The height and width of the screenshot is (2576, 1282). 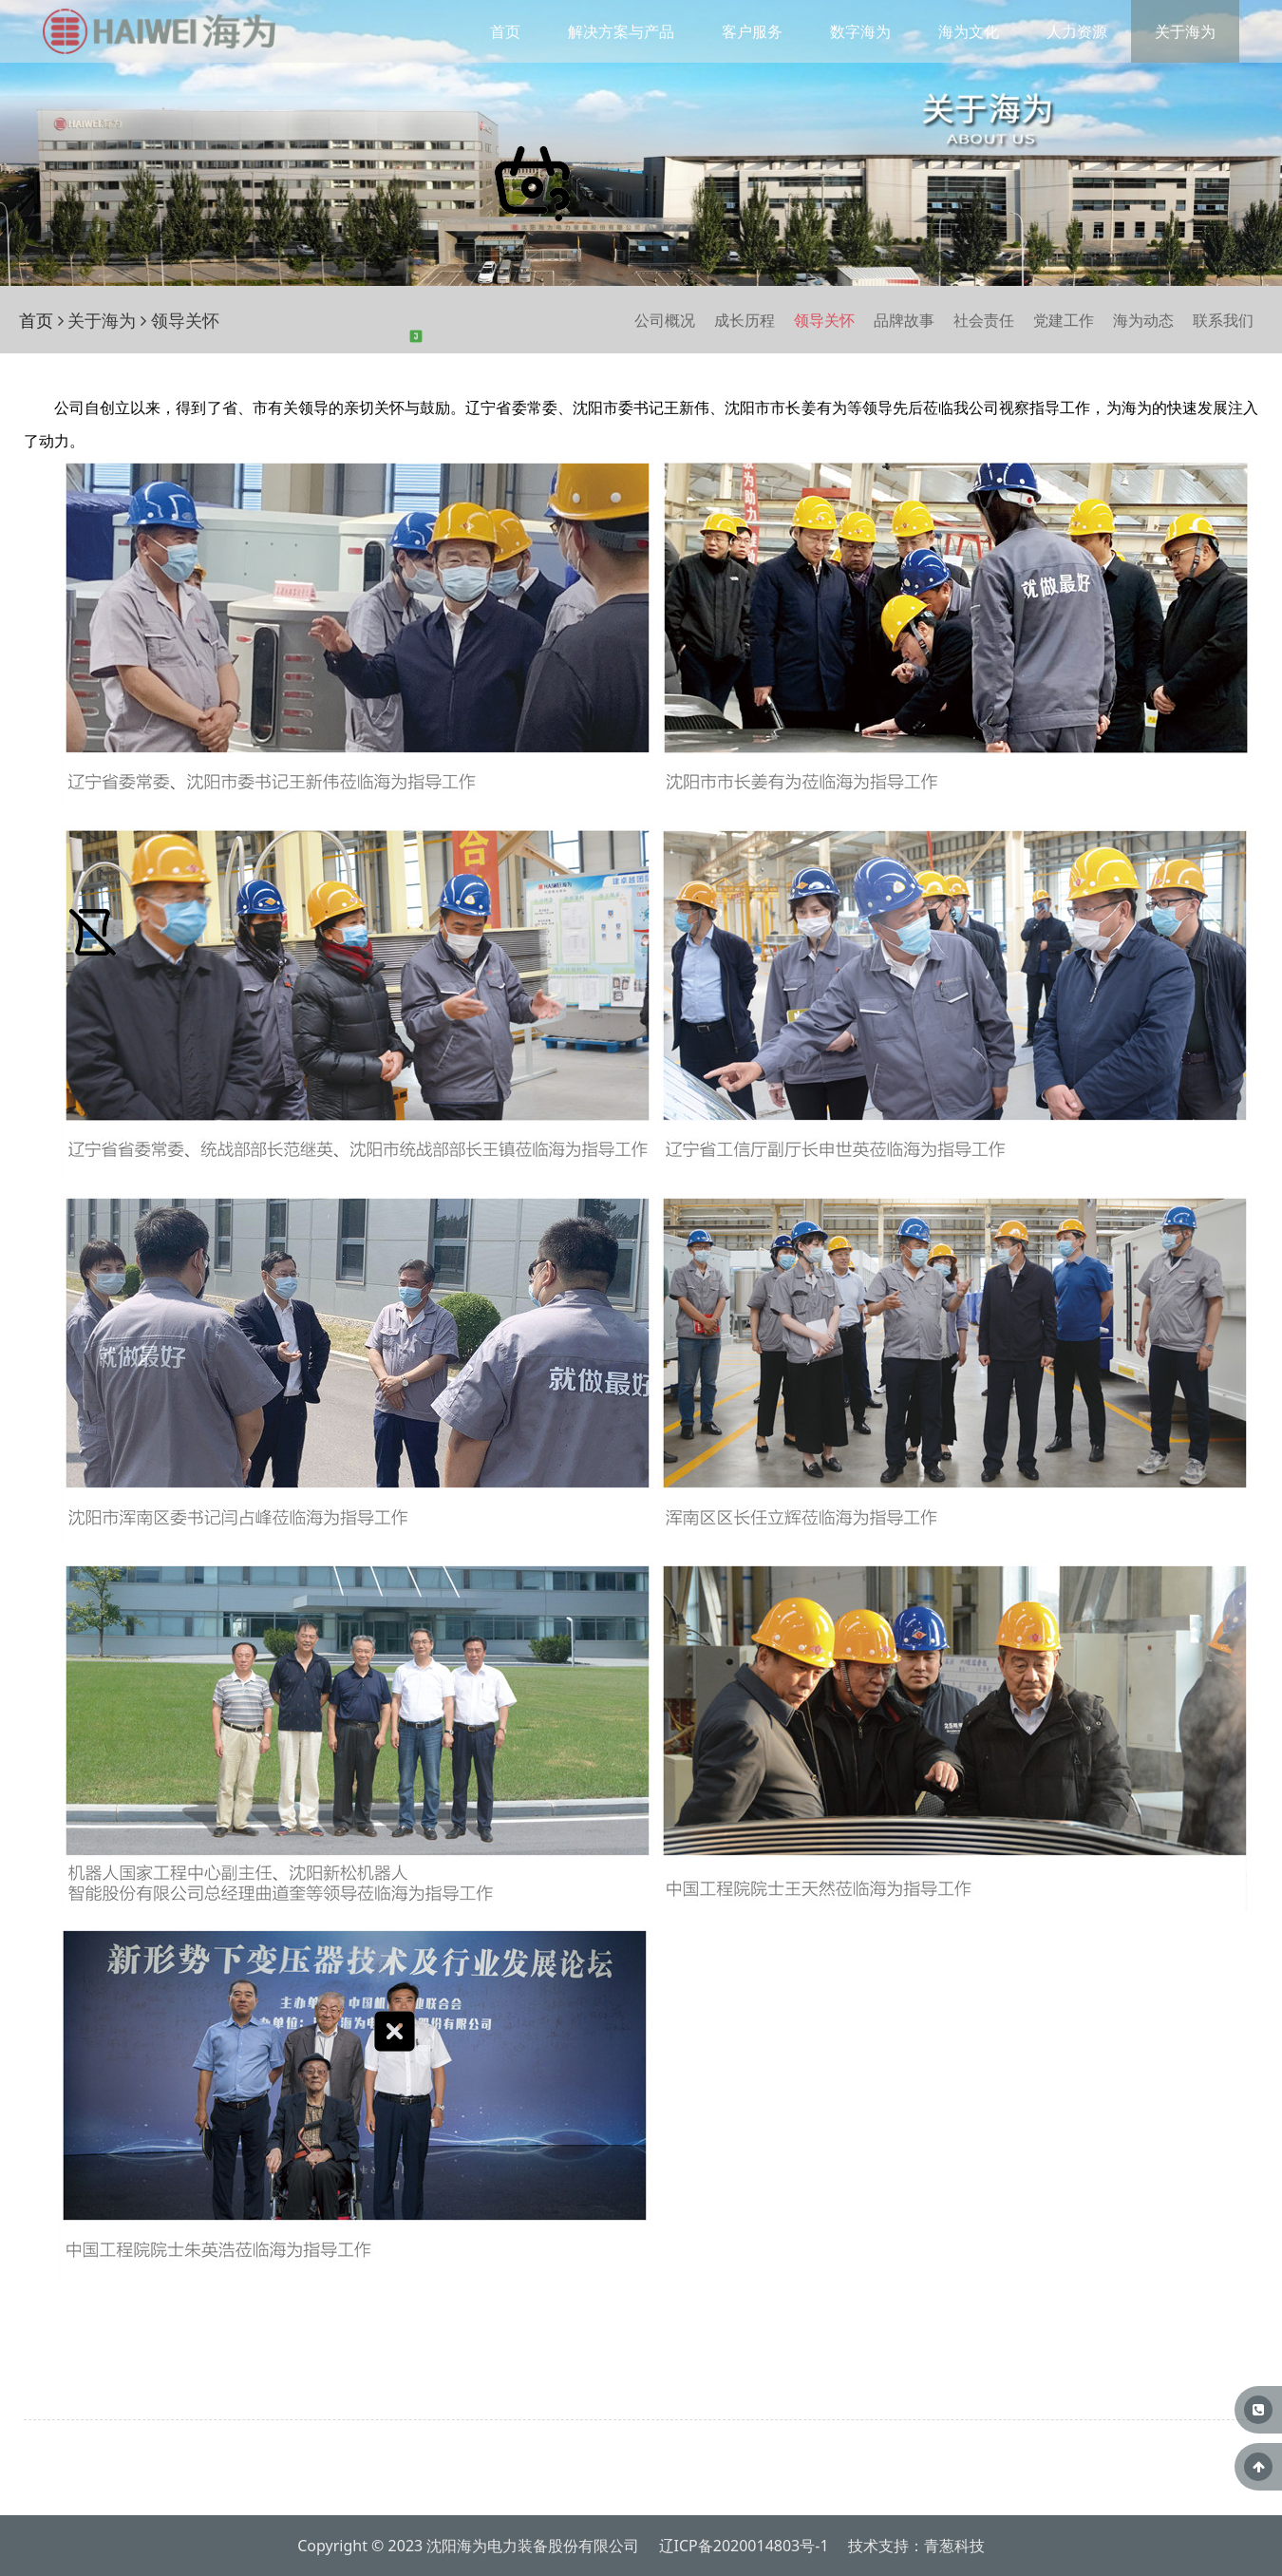 I want to click on check order status or details, so click(x=532, y=180).